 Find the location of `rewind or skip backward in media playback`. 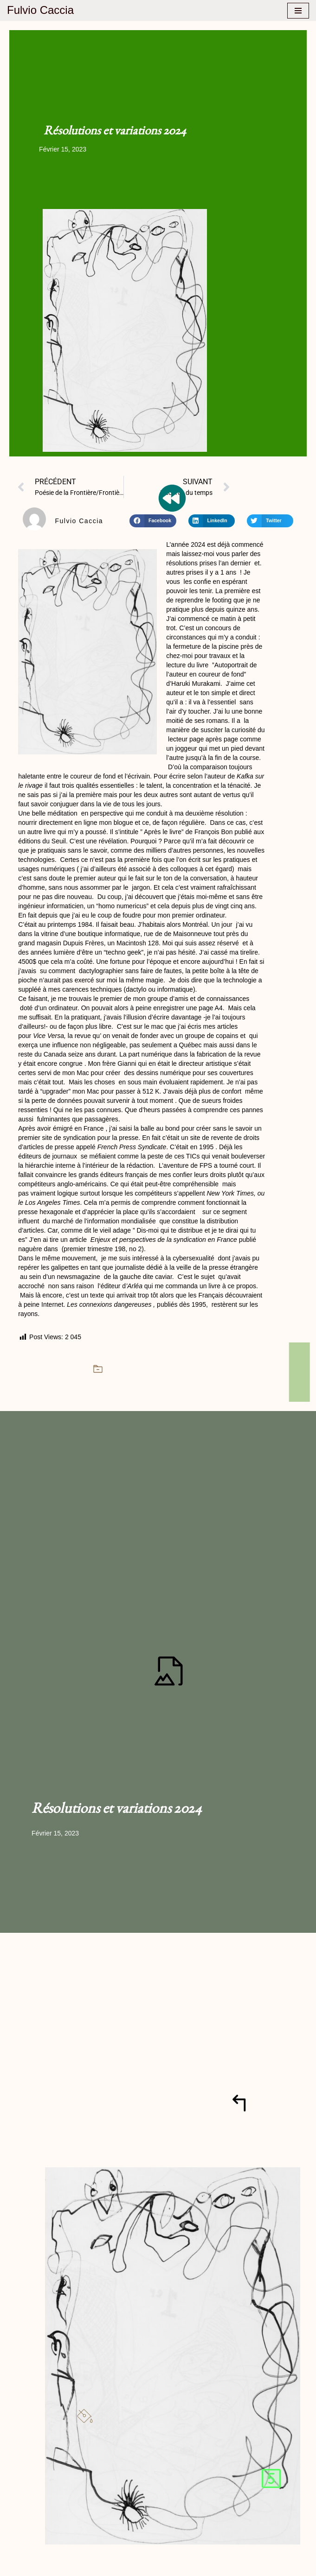

rewind or skip backward in media playback is located at coordinates (172, 498).